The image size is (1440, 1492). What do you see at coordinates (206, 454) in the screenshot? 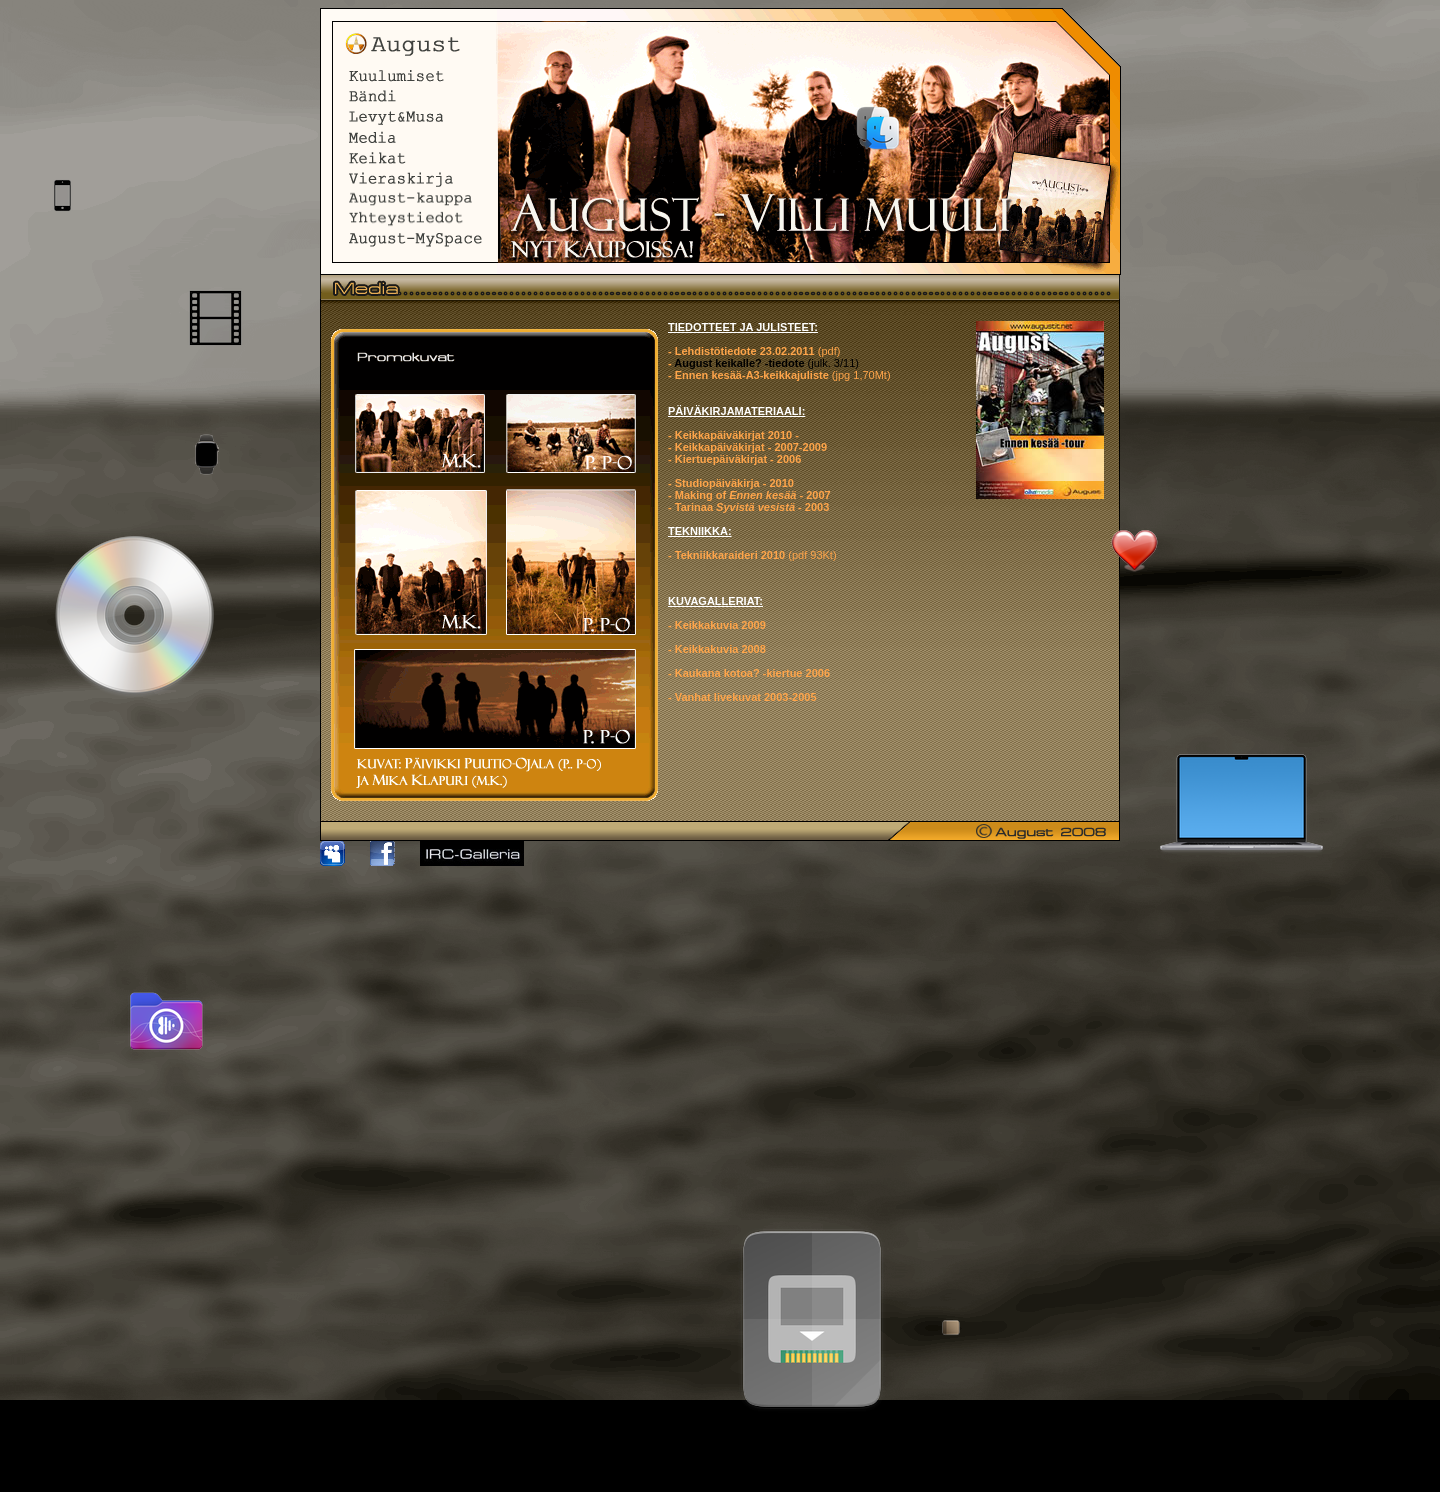
I see `apple watch series 10 device icon` at bounding box center [206, 454].